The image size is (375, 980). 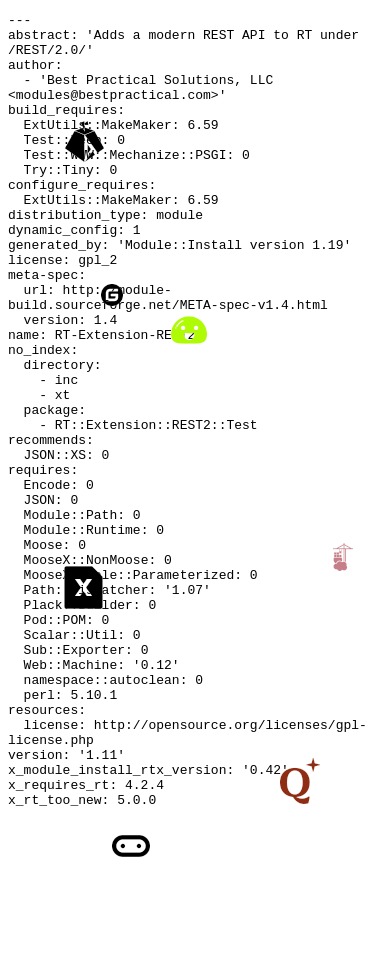 What do you see at coordinates (112, 295) in the screenshot?
I see `open gitee repository` at bounding box center [112, 295].